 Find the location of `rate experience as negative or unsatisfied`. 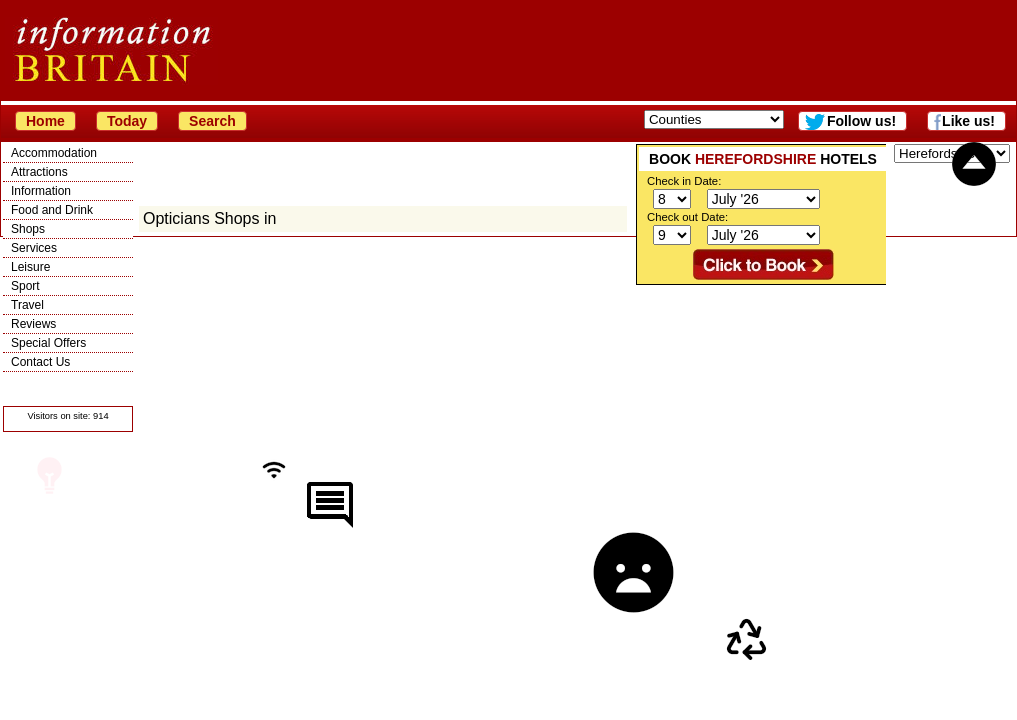

rate experience as negative or unsatisfied is located at coordinates (633, 572).